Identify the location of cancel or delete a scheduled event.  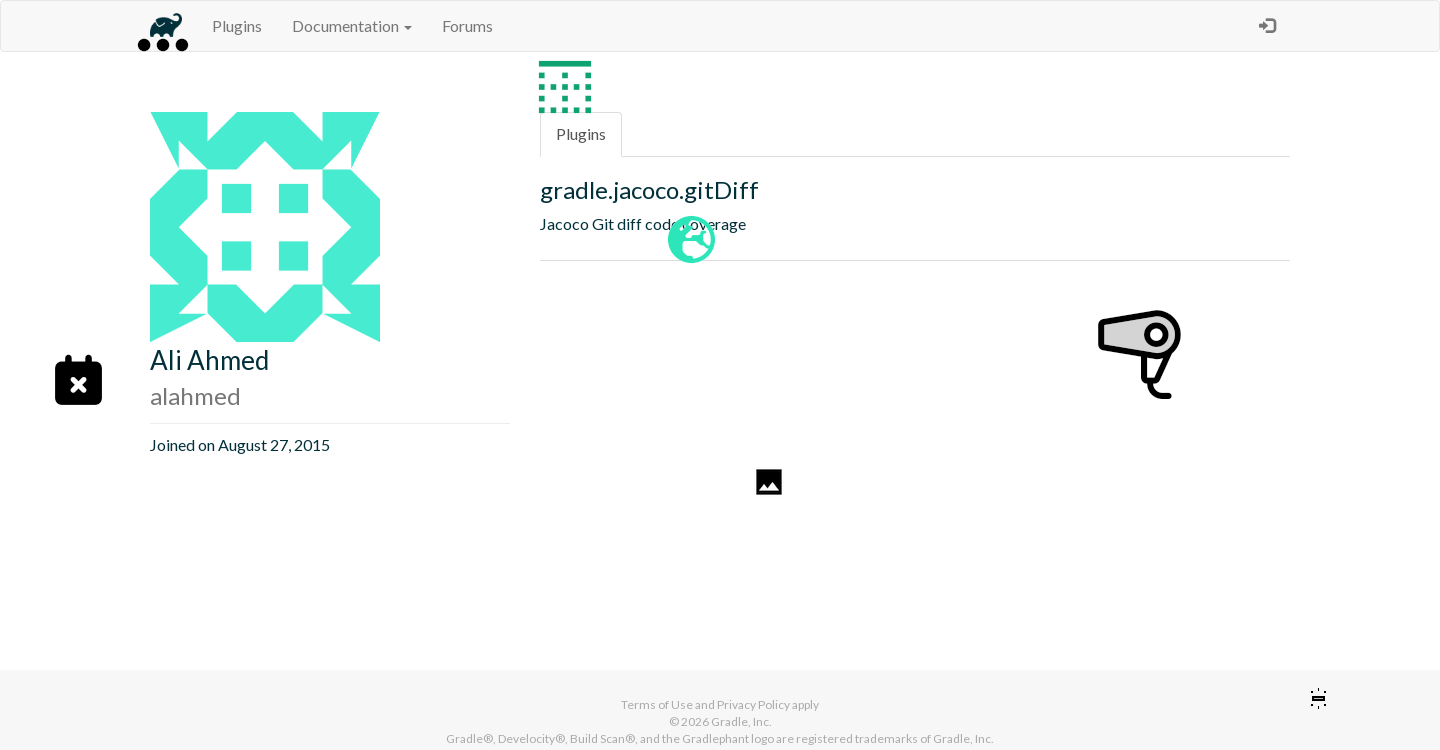
(78, 381).